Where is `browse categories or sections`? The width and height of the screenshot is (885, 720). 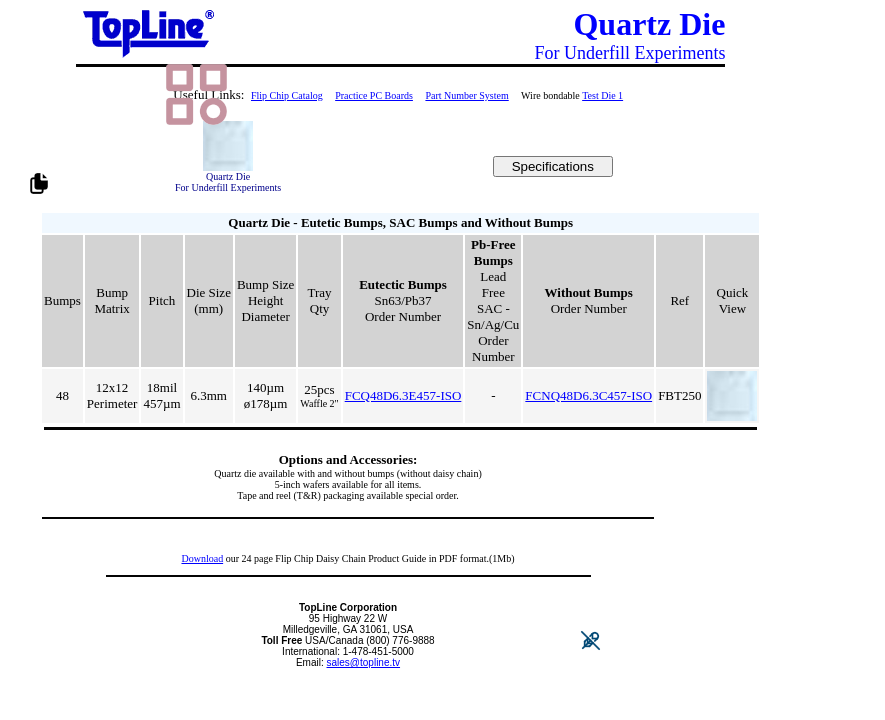
browse categories or sections is located at coordinates (196, 94).